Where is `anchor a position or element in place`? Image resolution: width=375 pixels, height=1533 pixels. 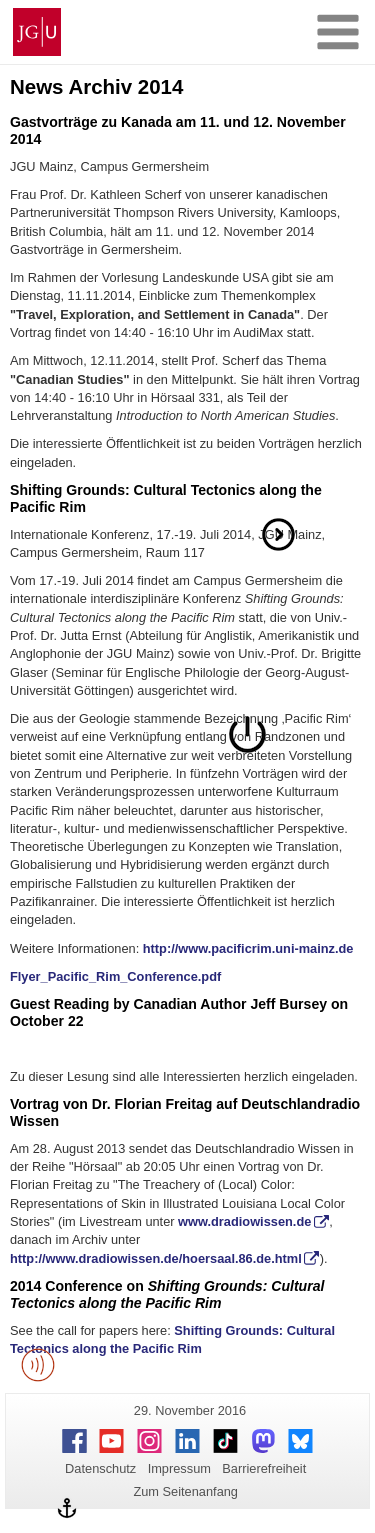
anchor a position or element in place is located at coordinates (67, 1508).